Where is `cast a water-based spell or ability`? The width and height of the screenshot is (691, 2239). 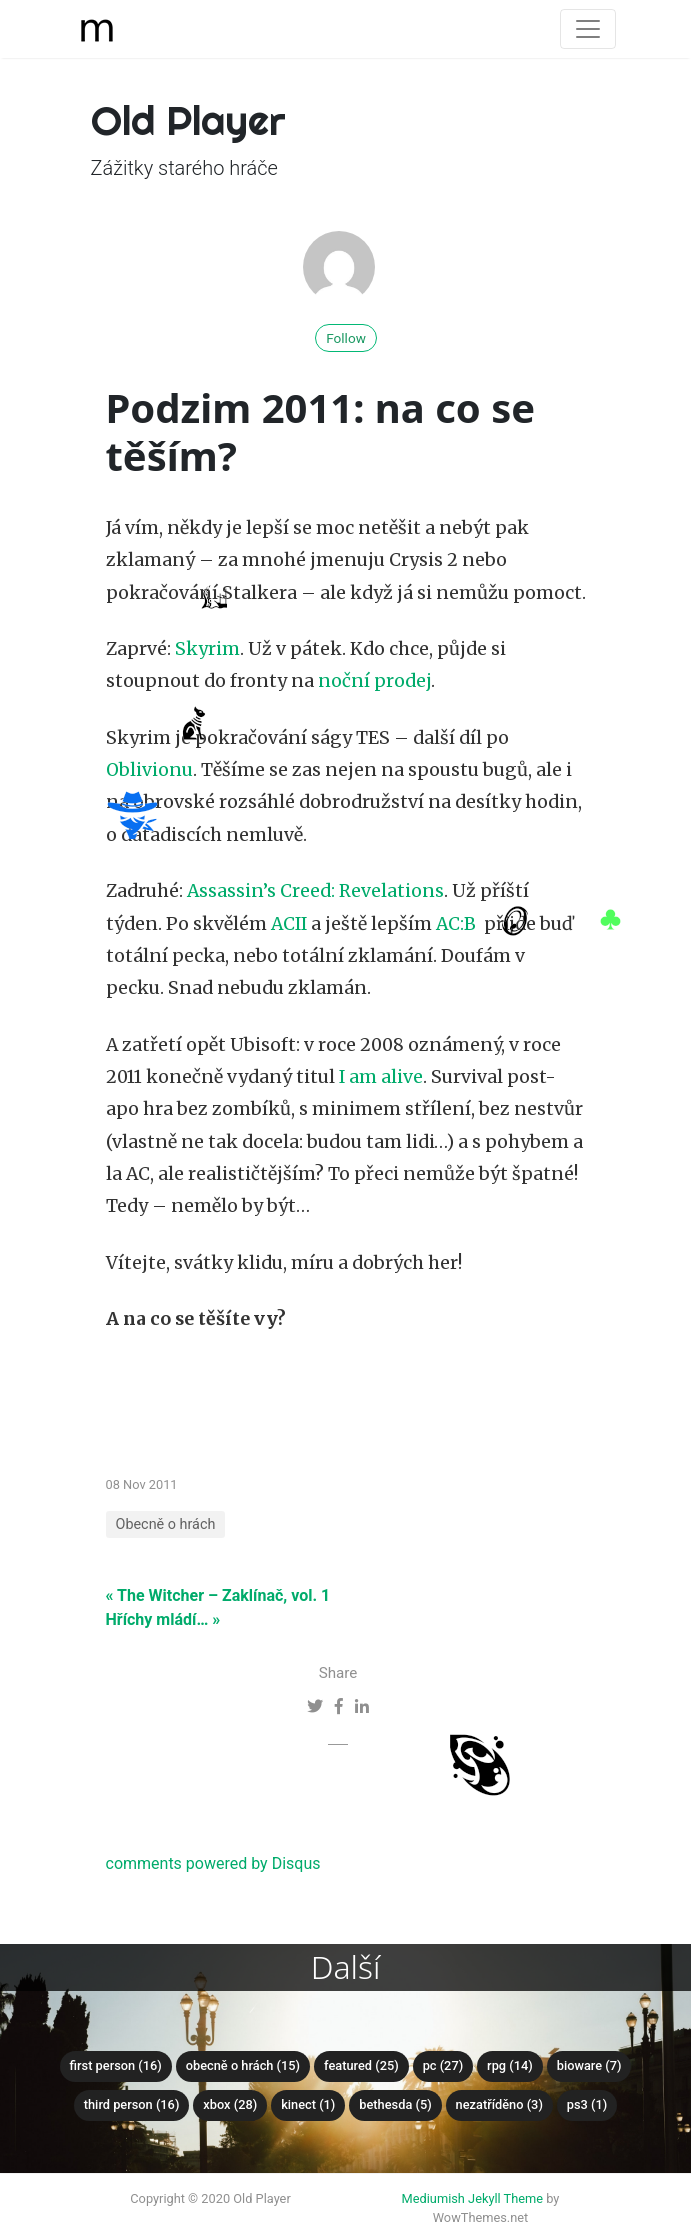 cast a water-based spell or ability is located at coordinates (480, 1765).